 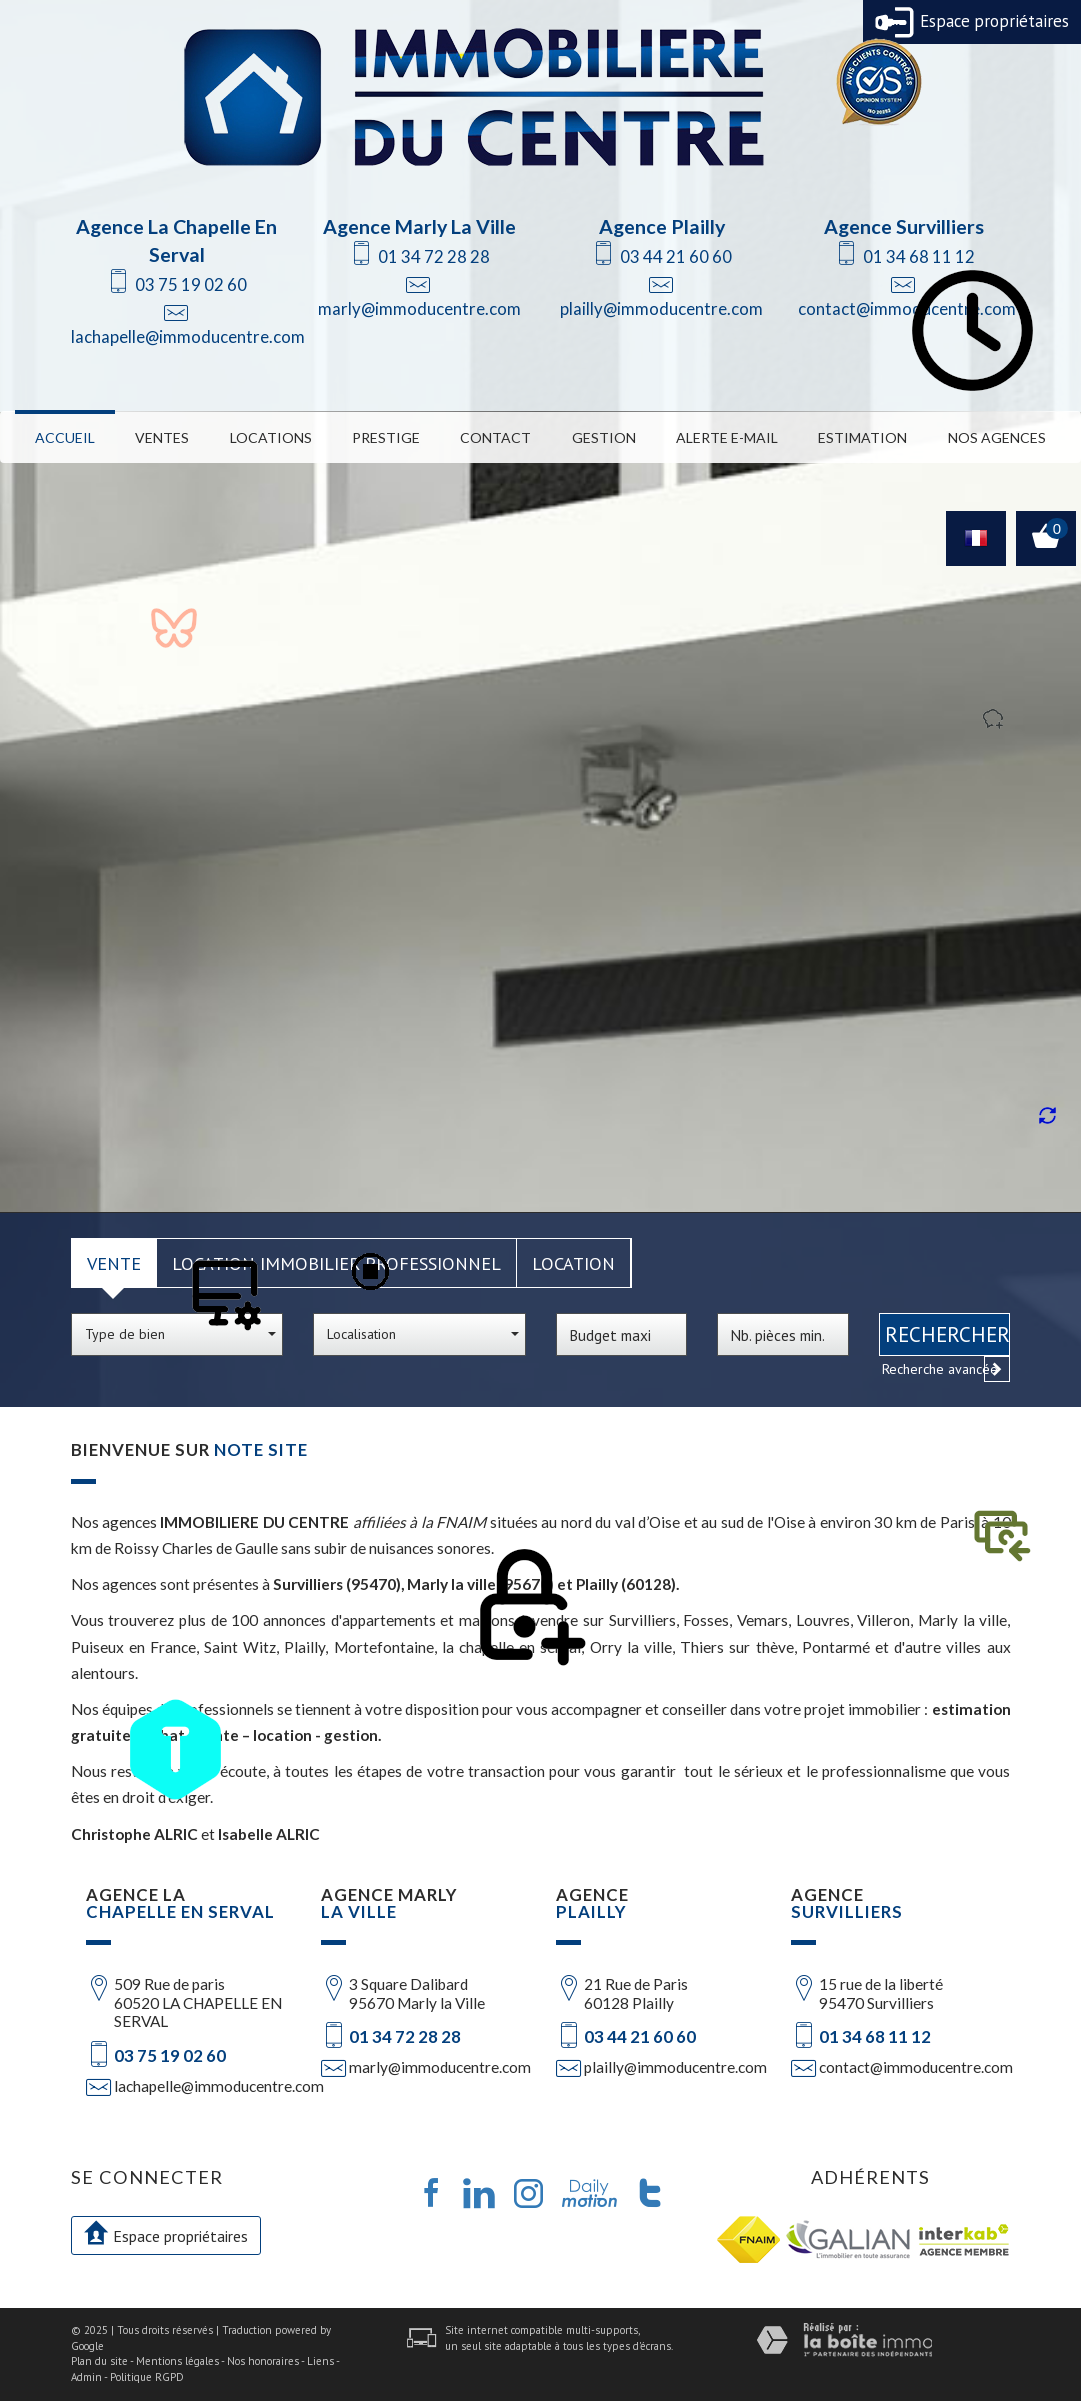 What do you see at coordinates (370, 1271) in the screenshot?
I see `stop media playback` at bounding box center [370, 1271].